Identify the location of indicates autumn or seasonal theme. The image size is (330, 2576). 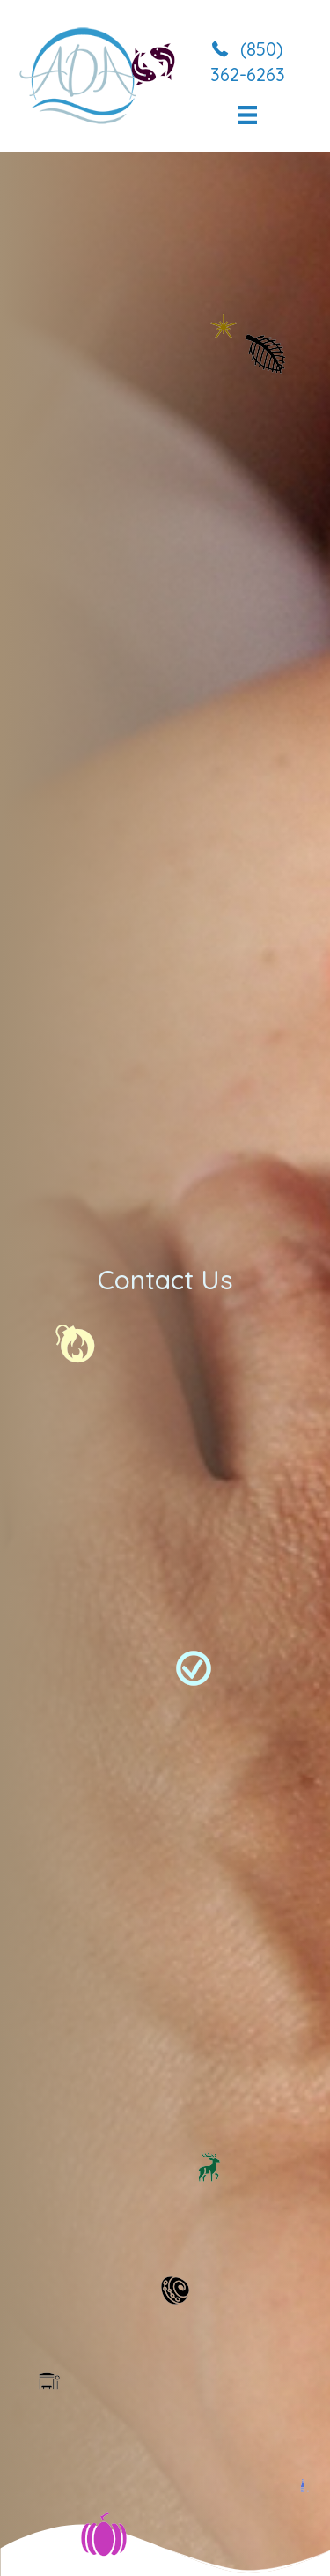
(265, 353).